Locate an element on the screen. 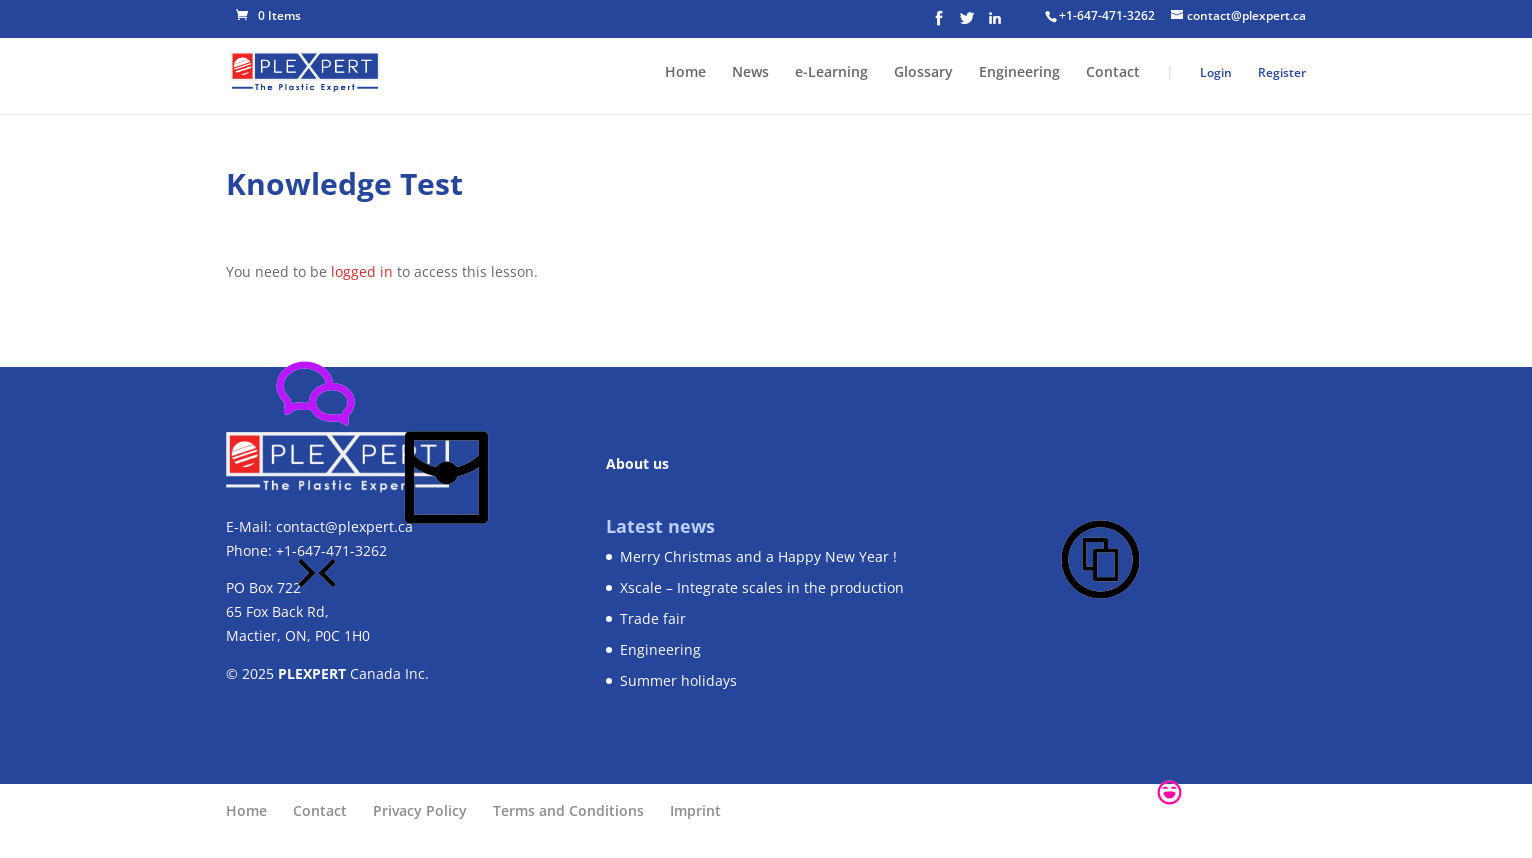 Image resolution: width=1532 pixels, height=858 pixels. collapse or contract horizontal panels is located at coordinates (317, 573).